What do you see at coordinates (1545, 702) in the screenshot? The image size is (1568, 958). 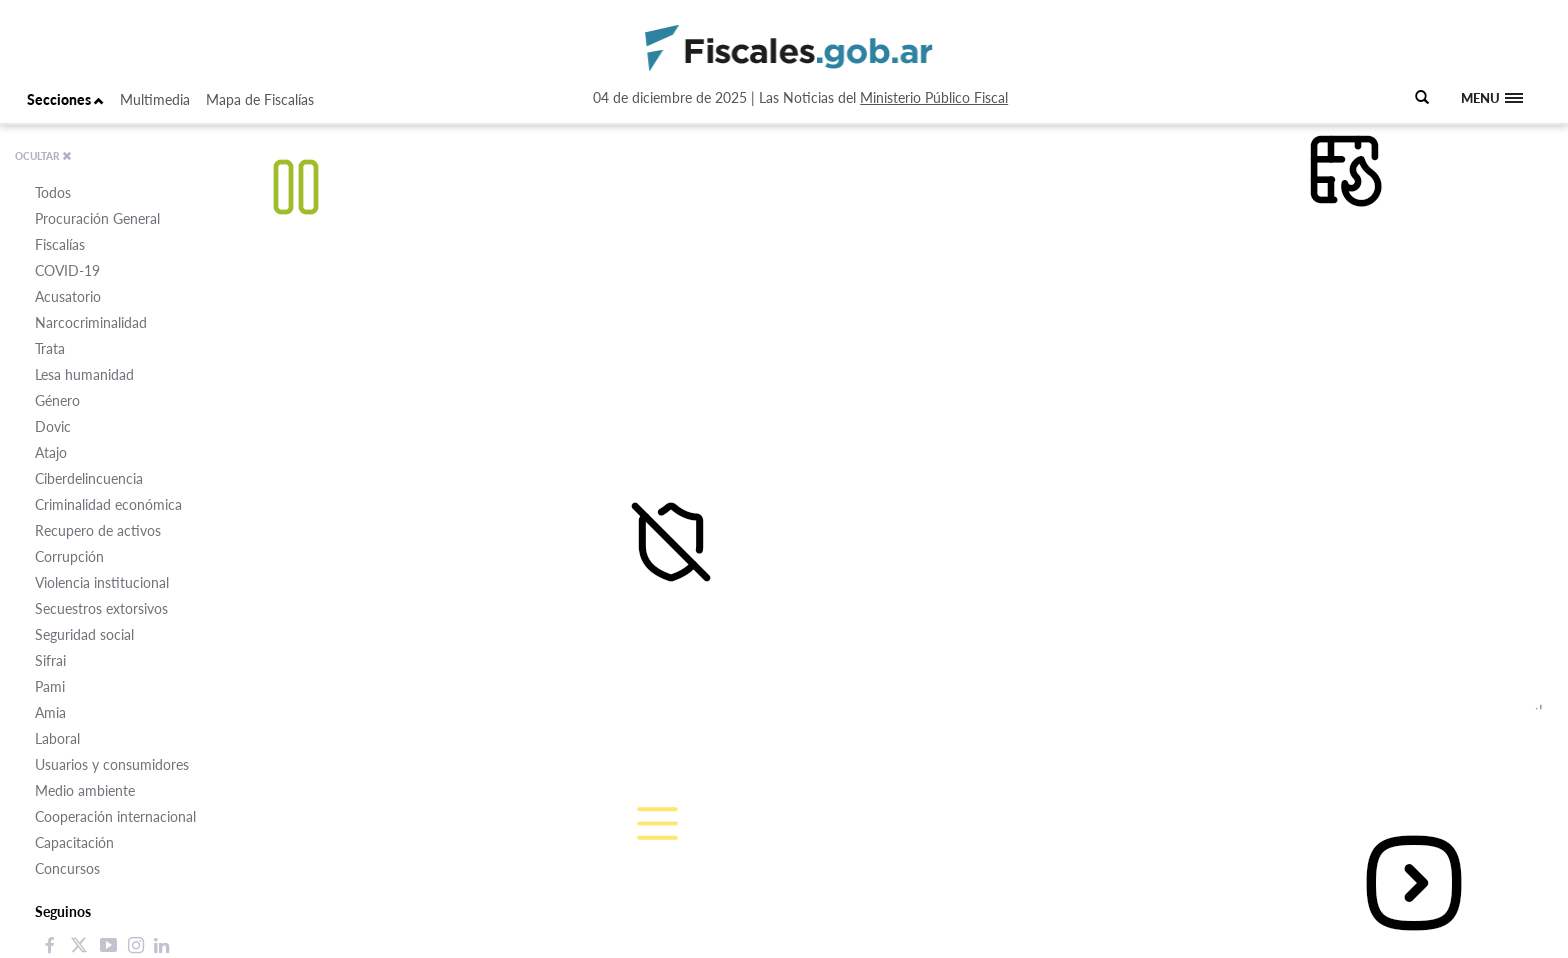 I see `indicates weak signal strength` at bounding box center [1545, 702].